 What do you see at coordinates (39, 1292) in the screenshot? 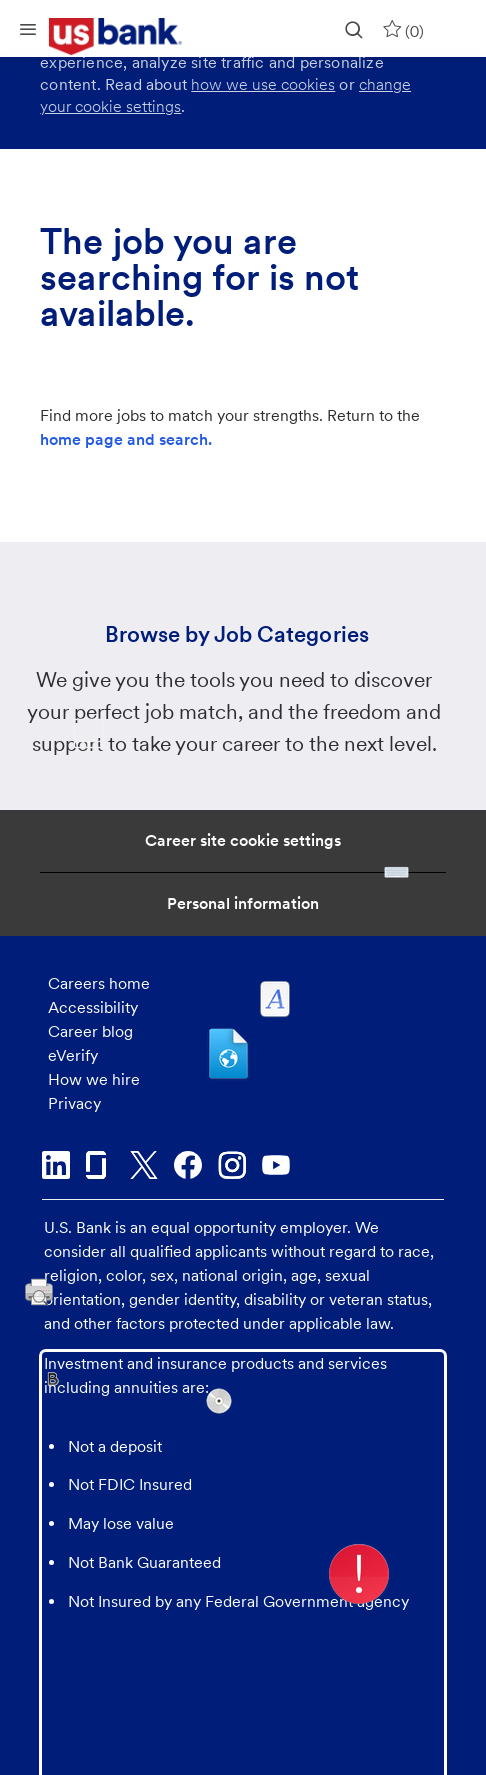
I see `preview document before printing` at bounding box center [39, 1292].